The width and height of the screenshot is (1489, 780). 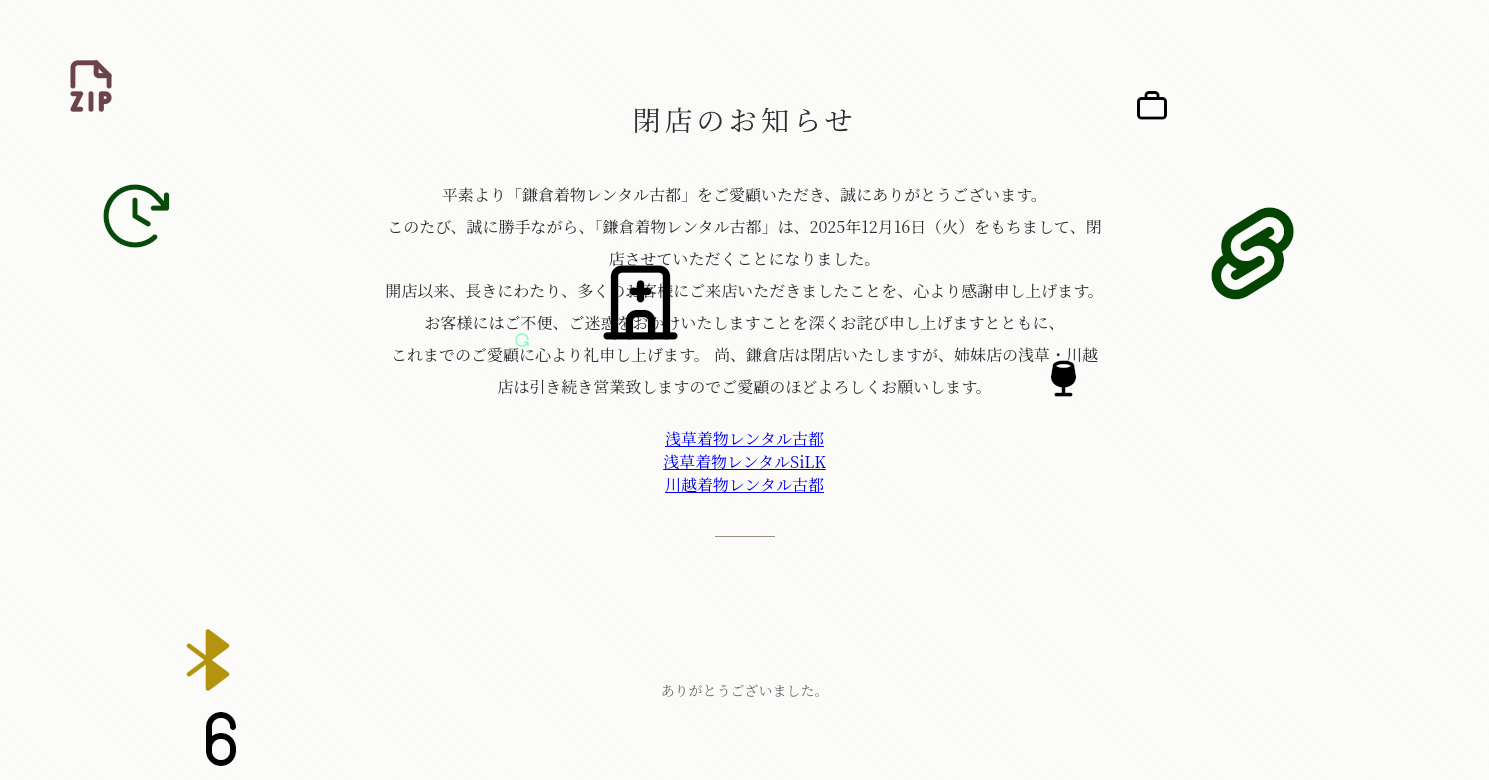 What do you see at coordinates (208, 660) in the screenshot?
I see `toggle bluetooth connectivity on or off` at bounding box center [208, 660].